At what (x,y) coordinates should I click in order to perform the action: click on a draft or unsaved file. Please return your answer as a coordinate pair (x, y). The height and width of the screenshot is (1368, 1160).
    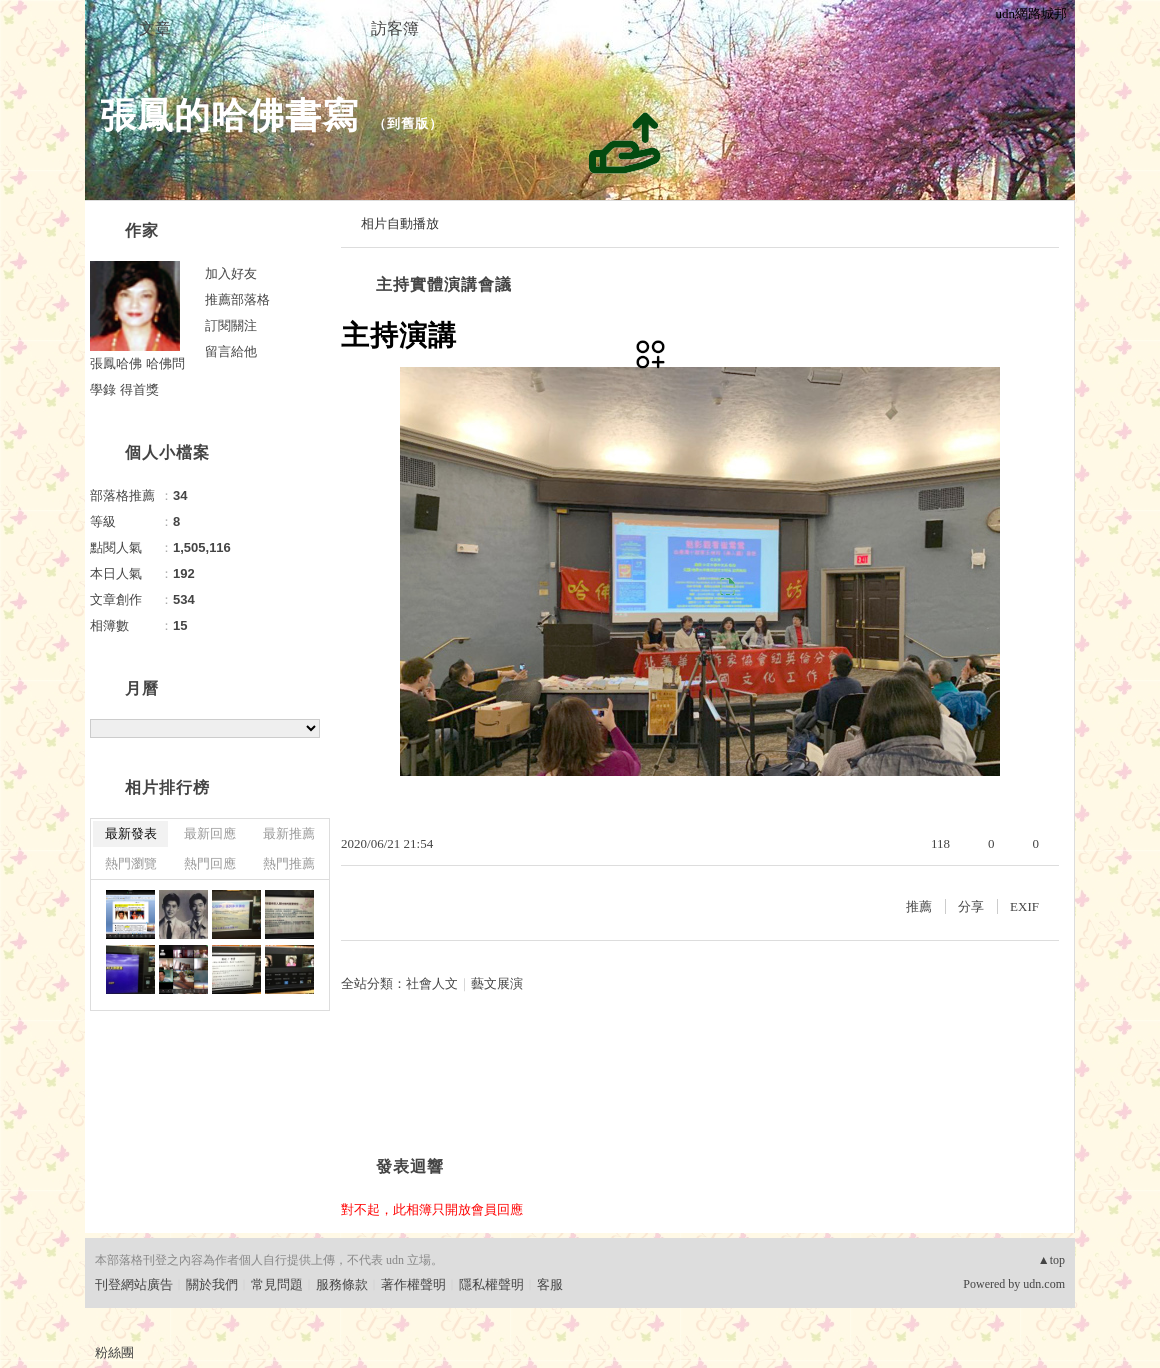
    Looking at the image, I should click on (727, 586).